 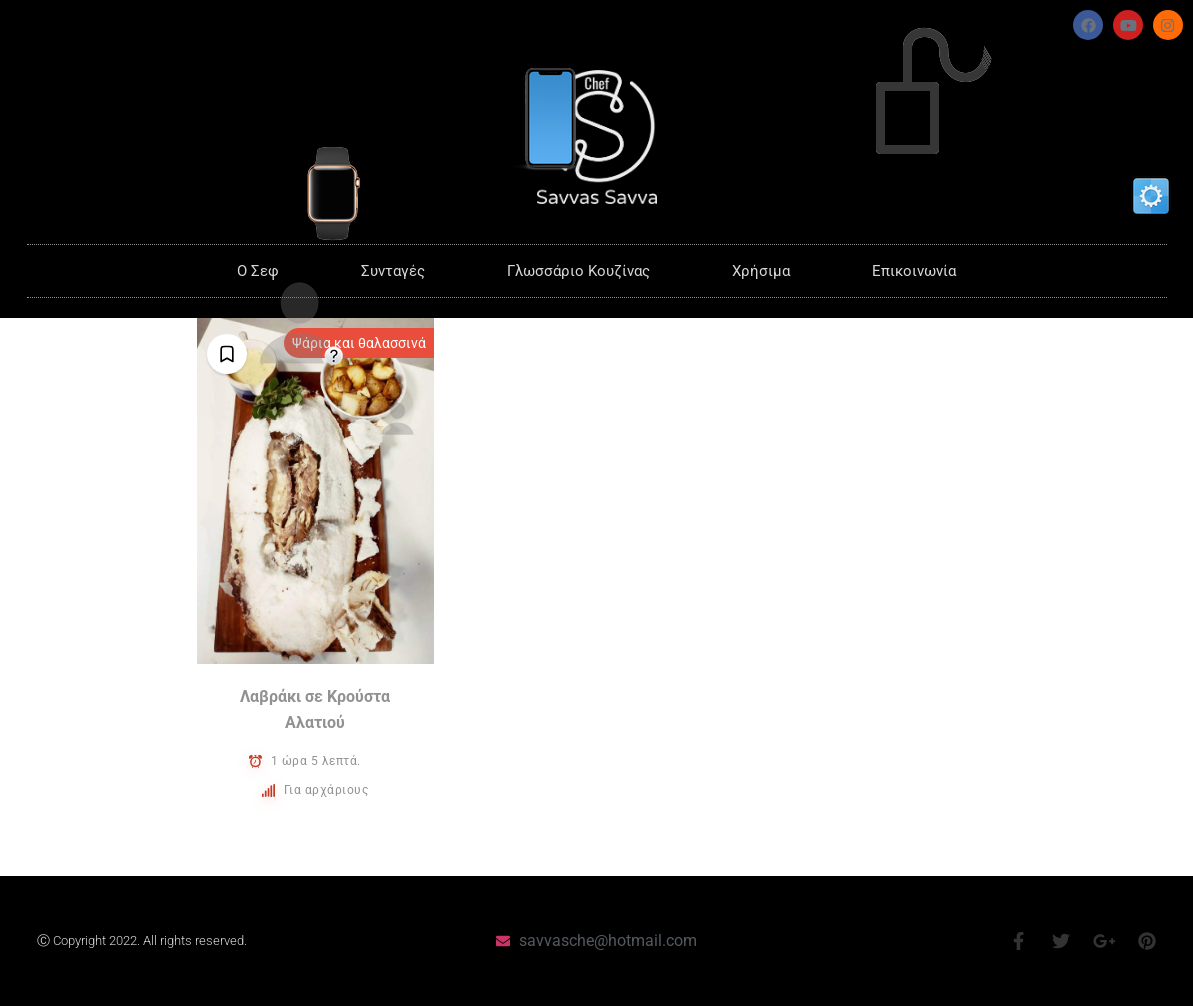 I want to click on guest user account, so click(x=397, y=418).